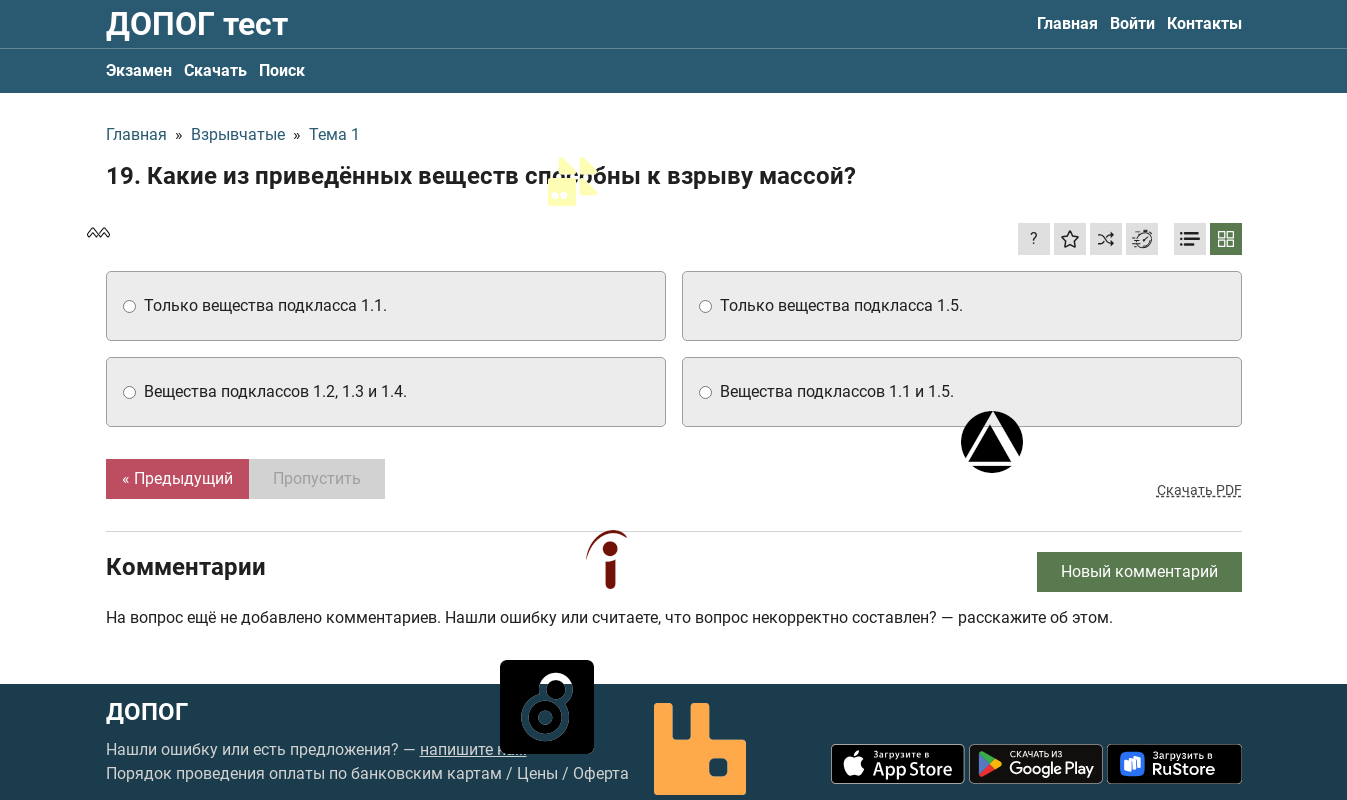 The width and height of the screenshot is (1347, 800). I want to click on momenteo app logo, so click(98, 232).